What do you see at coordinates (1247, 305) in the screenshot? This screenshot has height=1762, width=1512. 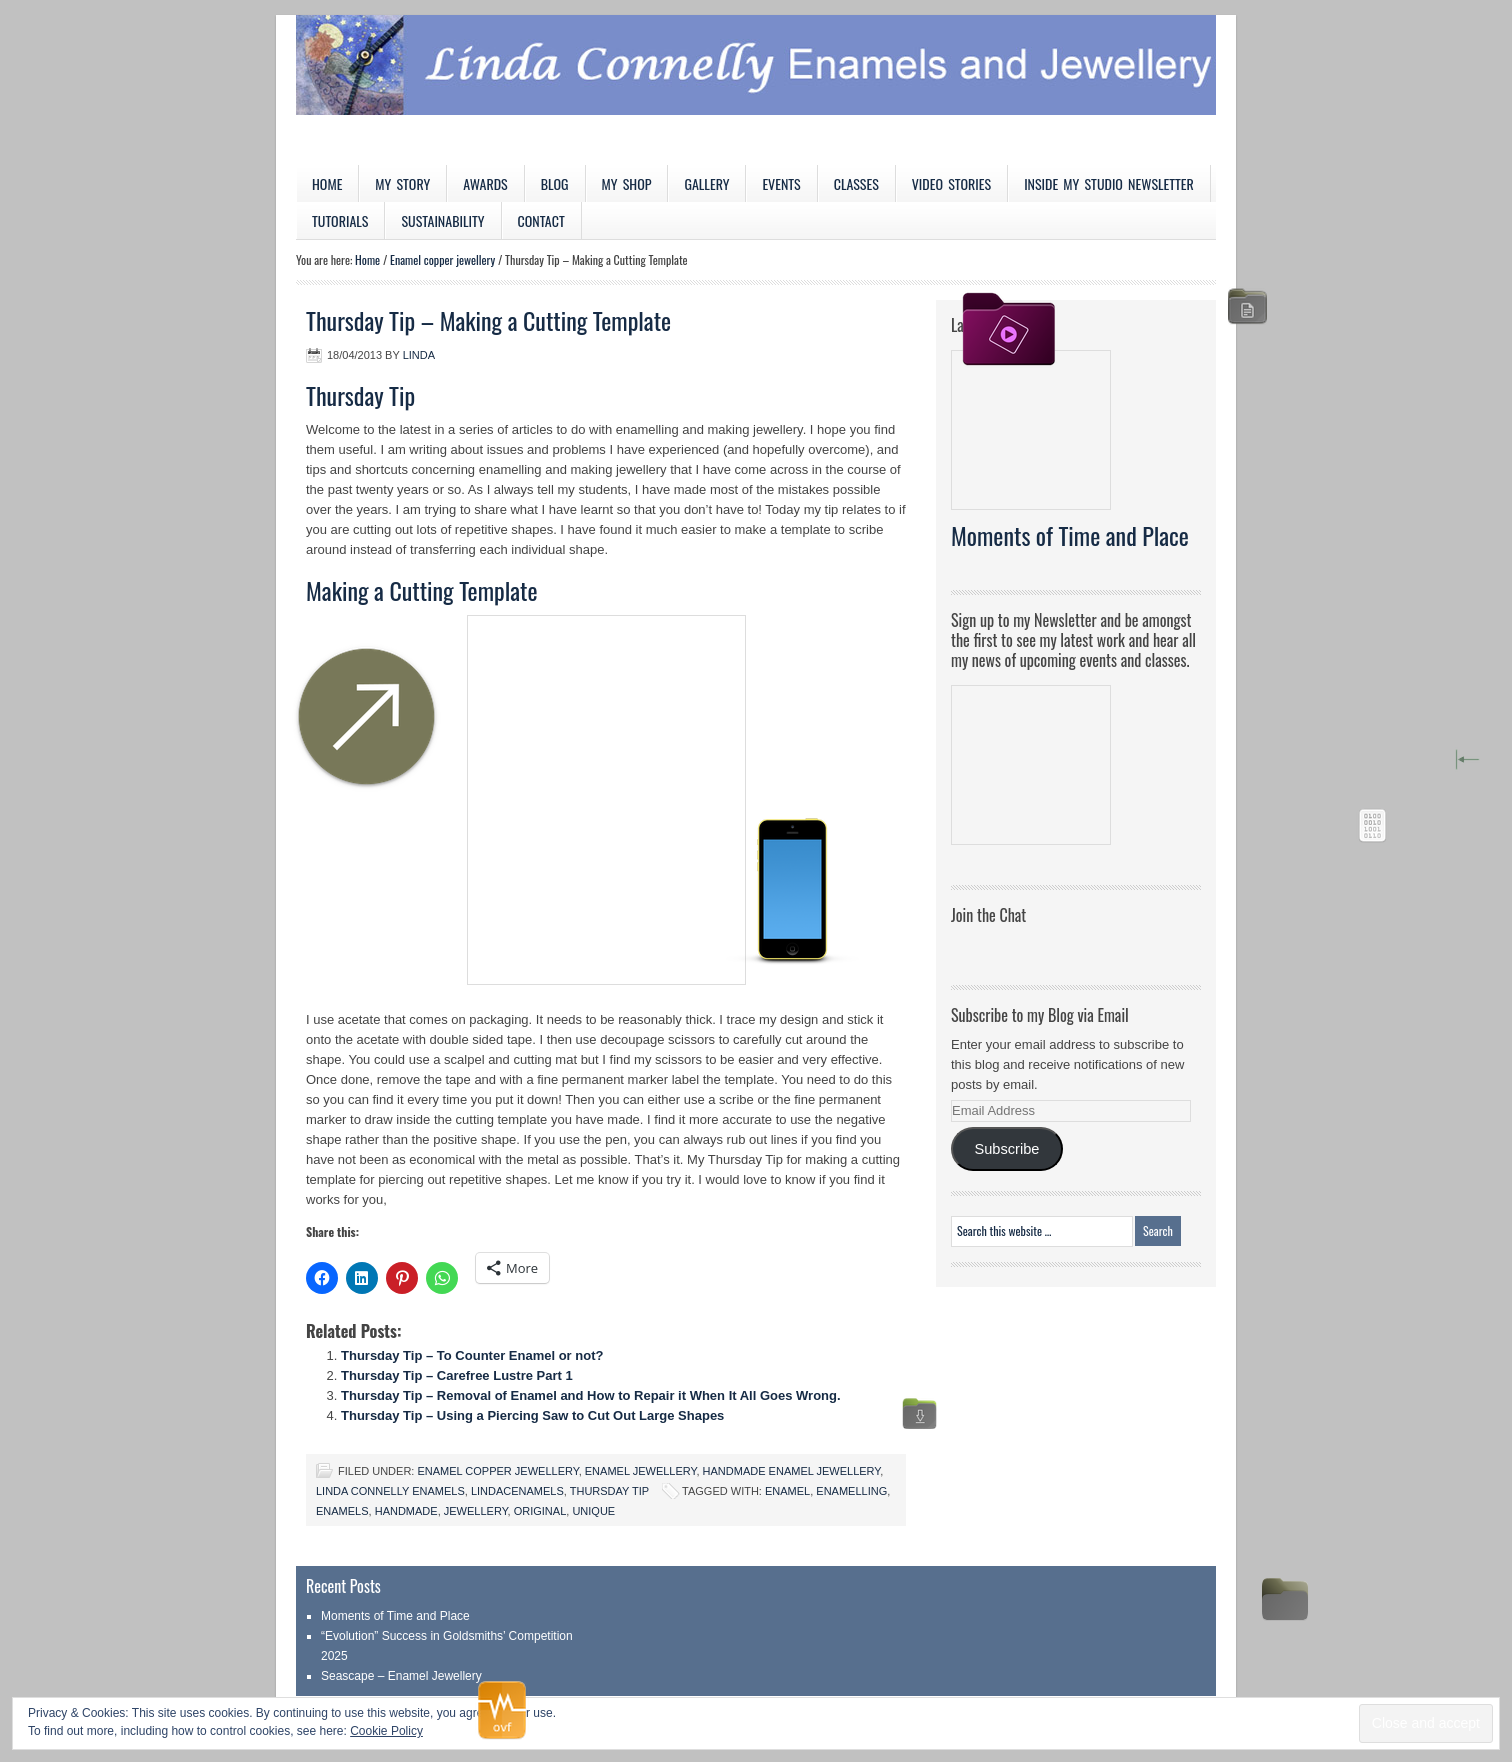 I see `open your documents folder` at bounding box center [1247, 305].